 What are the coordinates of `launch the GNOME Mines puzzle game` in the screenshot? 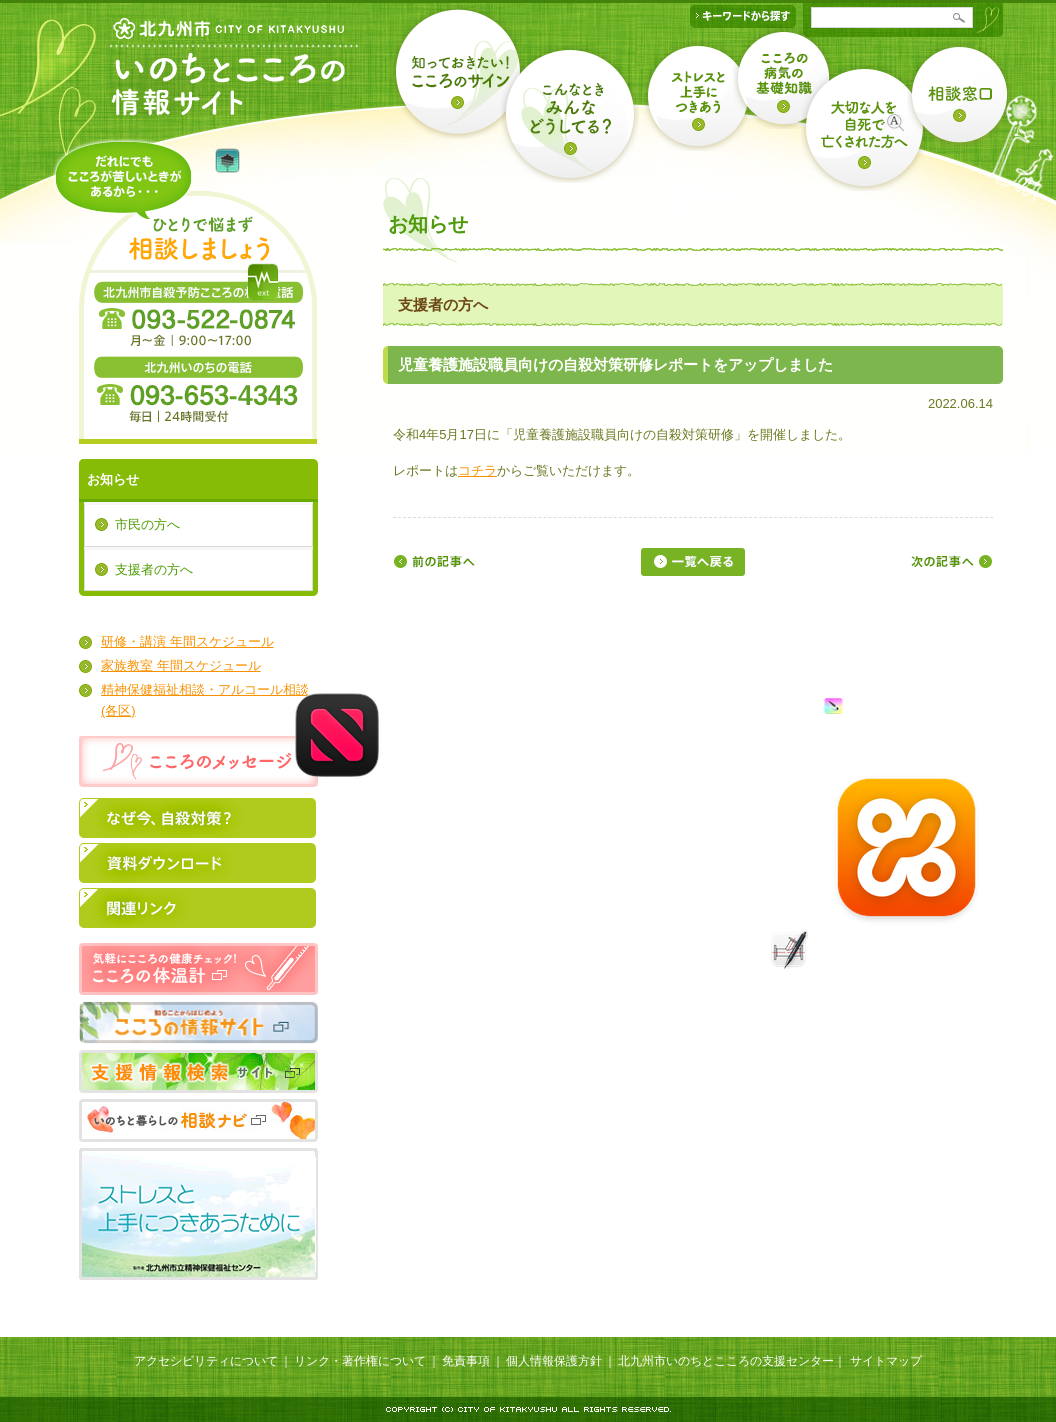 It's located at (227, 160).